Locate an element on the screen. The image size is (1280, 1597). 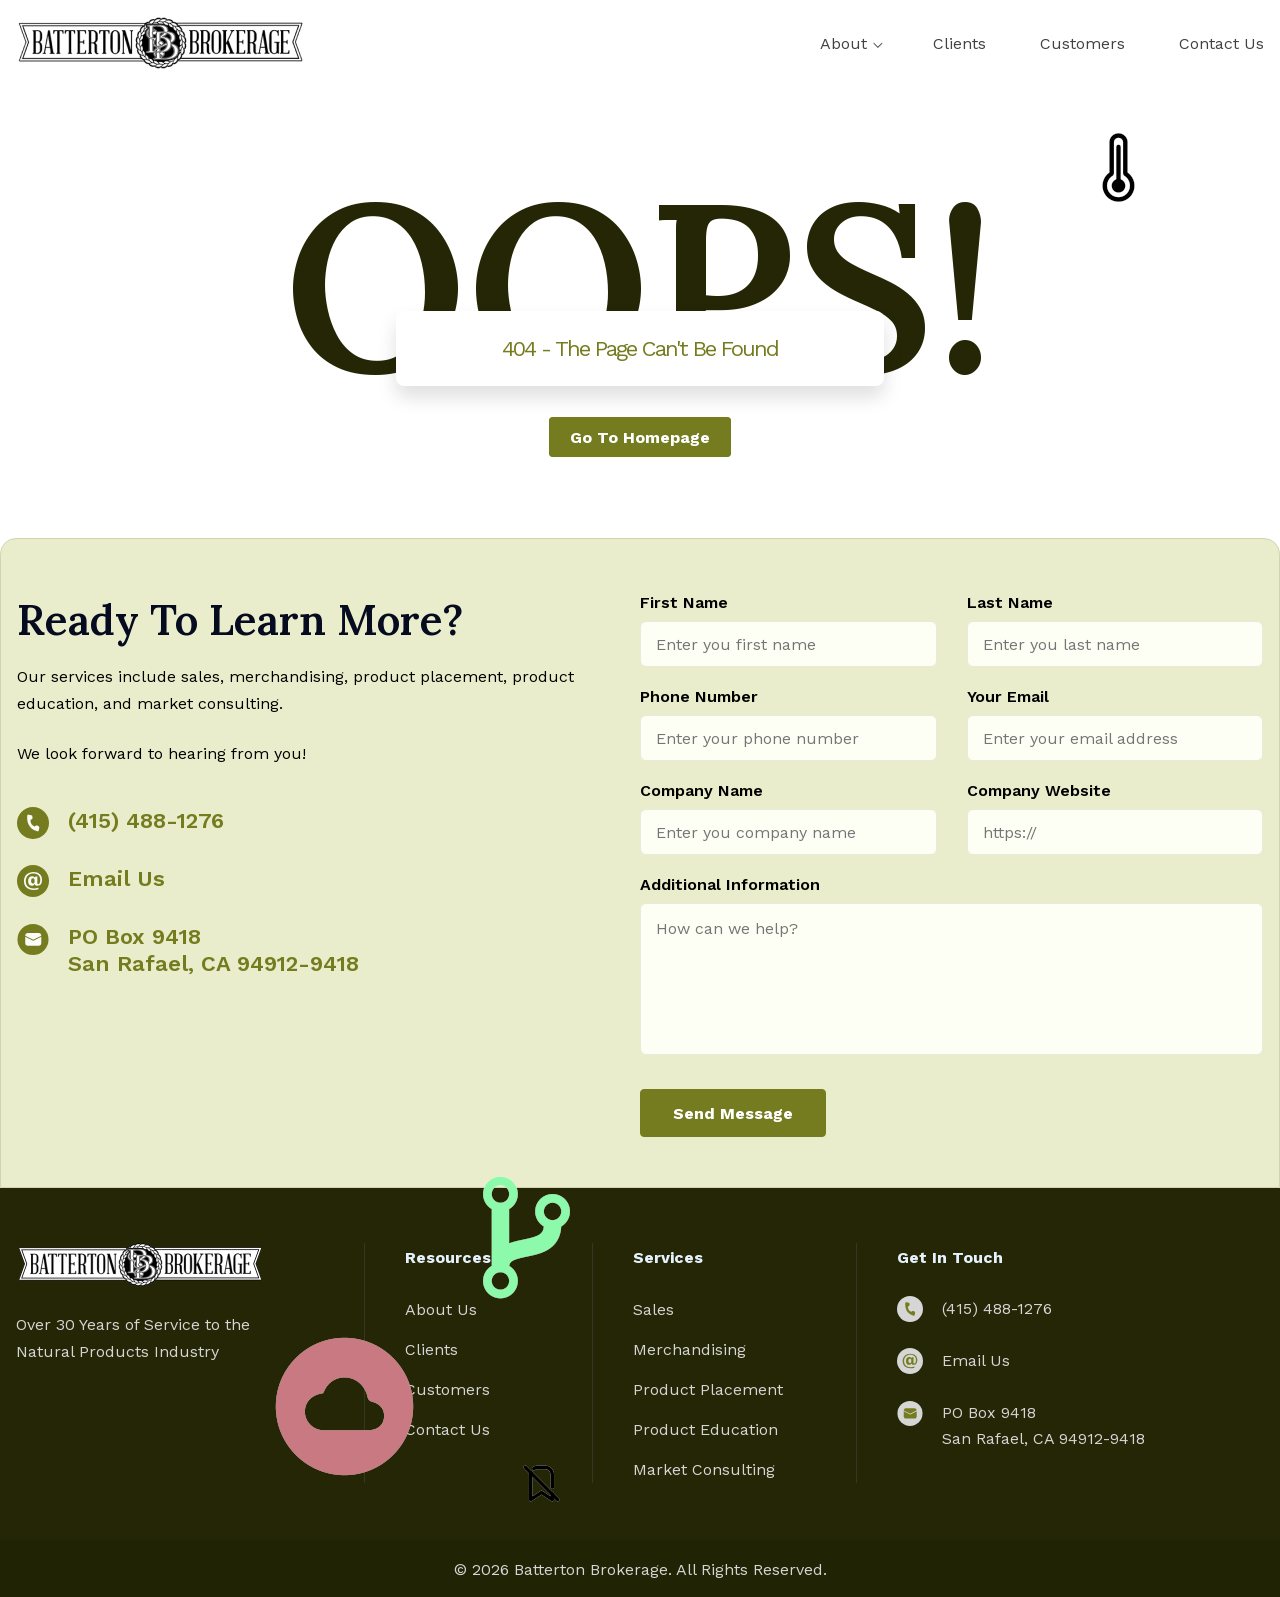
create a new git branch is located at coordinates (526, 1237).